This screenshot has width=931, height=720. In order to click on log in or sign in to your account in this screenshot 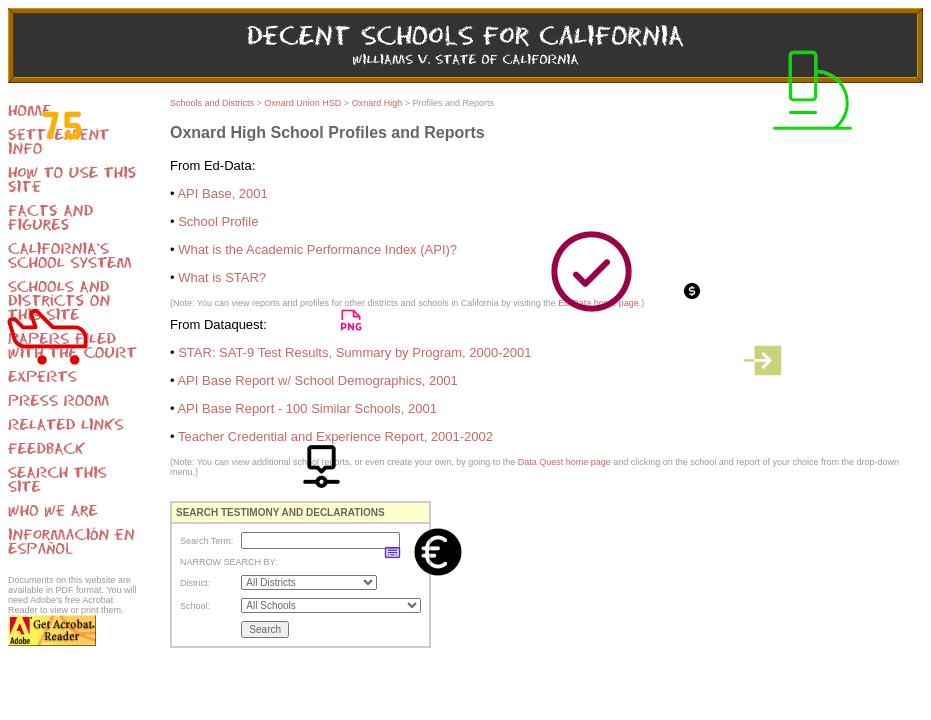, I will do `click(762, 360)`.